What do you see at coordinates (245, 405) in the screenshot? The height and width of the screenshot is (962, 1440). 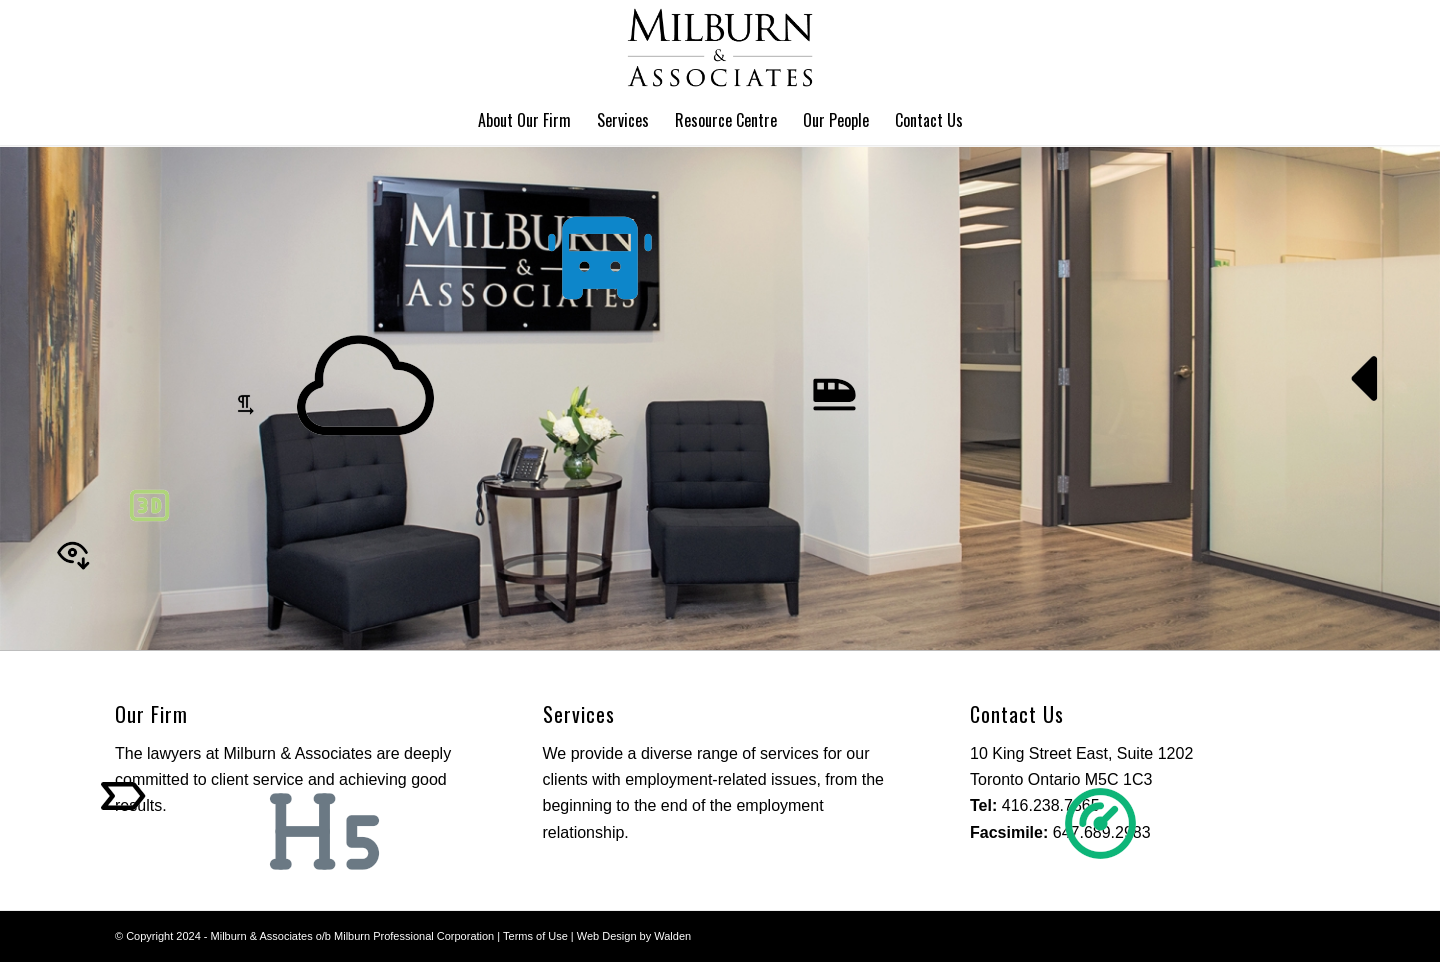 I see `set text direction to left-to-right` at bounding box center [245, 405].